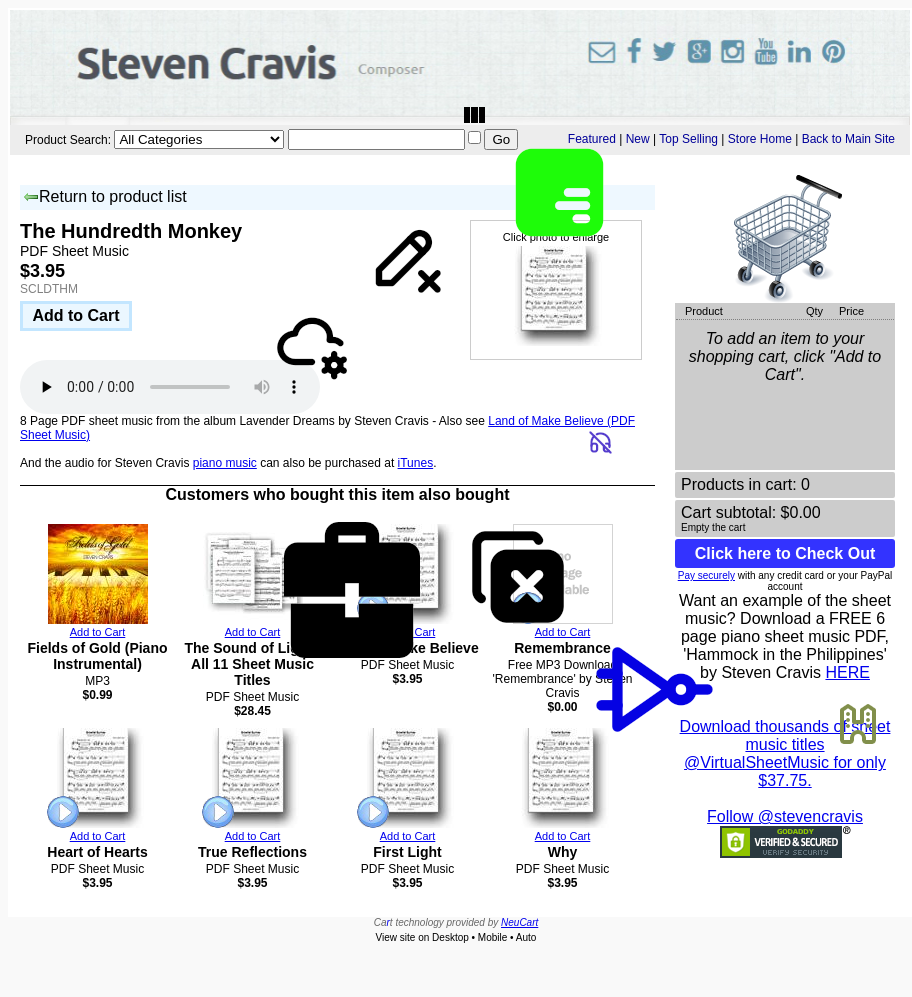  I want to click on view your portfolio or work samples, so click(352, 590).